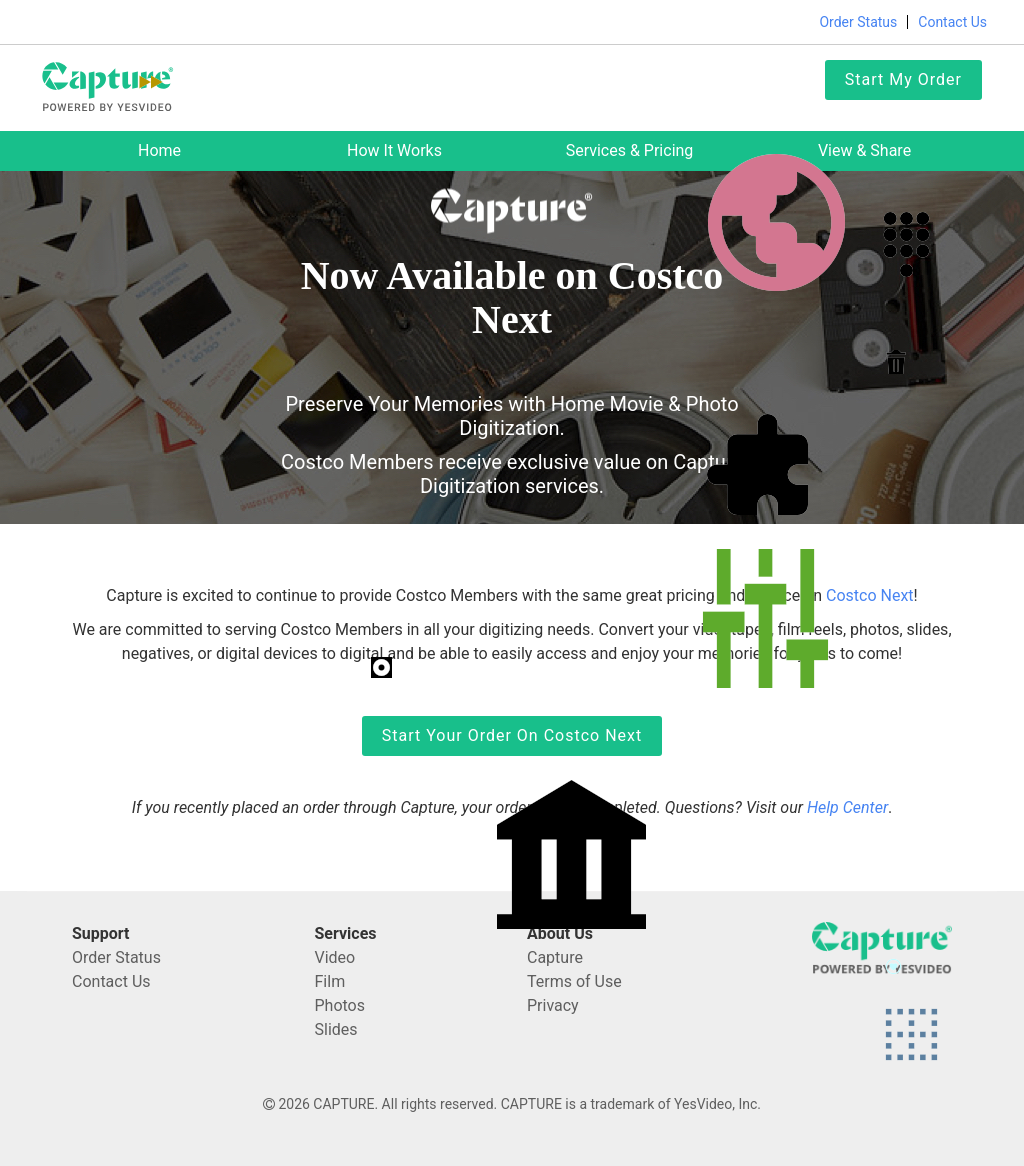 The image size is (1024, 1166). What do you see at coordinates (893, 966) in the screenshot?
I see `add to favorites` at bounding box center [893, 966].